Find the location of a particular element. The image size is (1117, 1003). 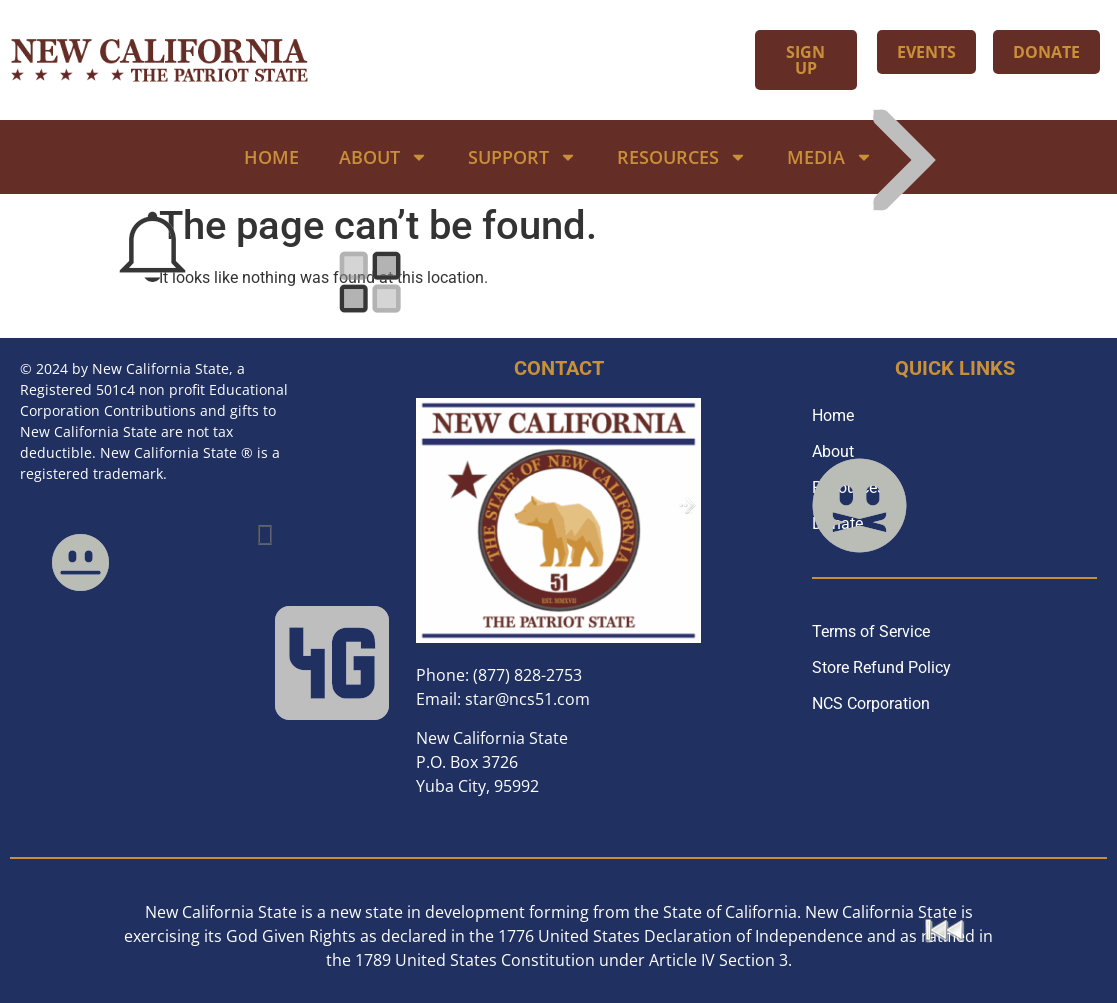

access notification settings is located at coordinates (152, 244).